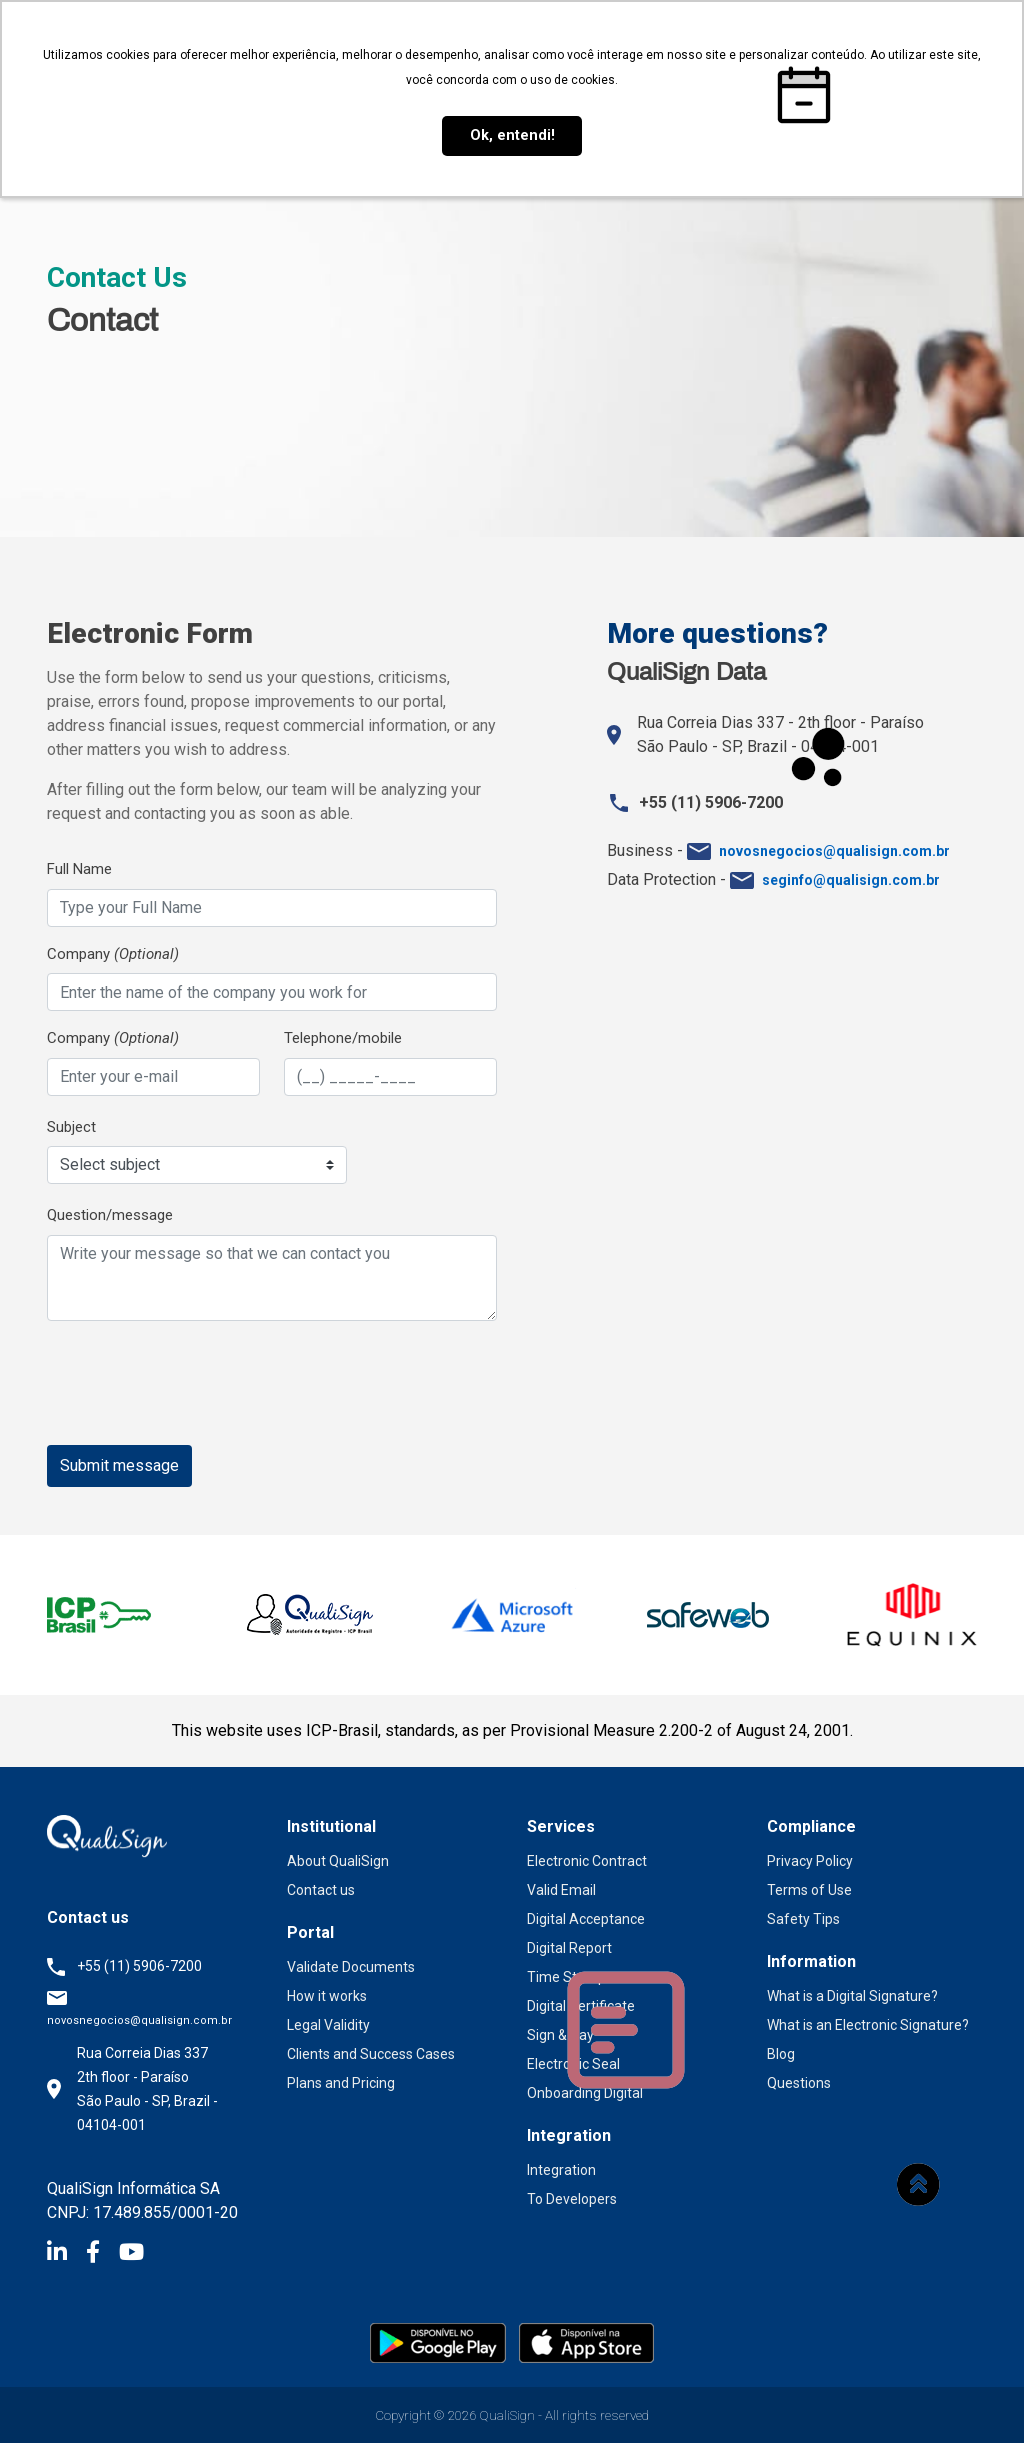  Describe the element at coordinates (626, 2030) in the screenshot. I see `align content to the left with vertical centering` at that location.